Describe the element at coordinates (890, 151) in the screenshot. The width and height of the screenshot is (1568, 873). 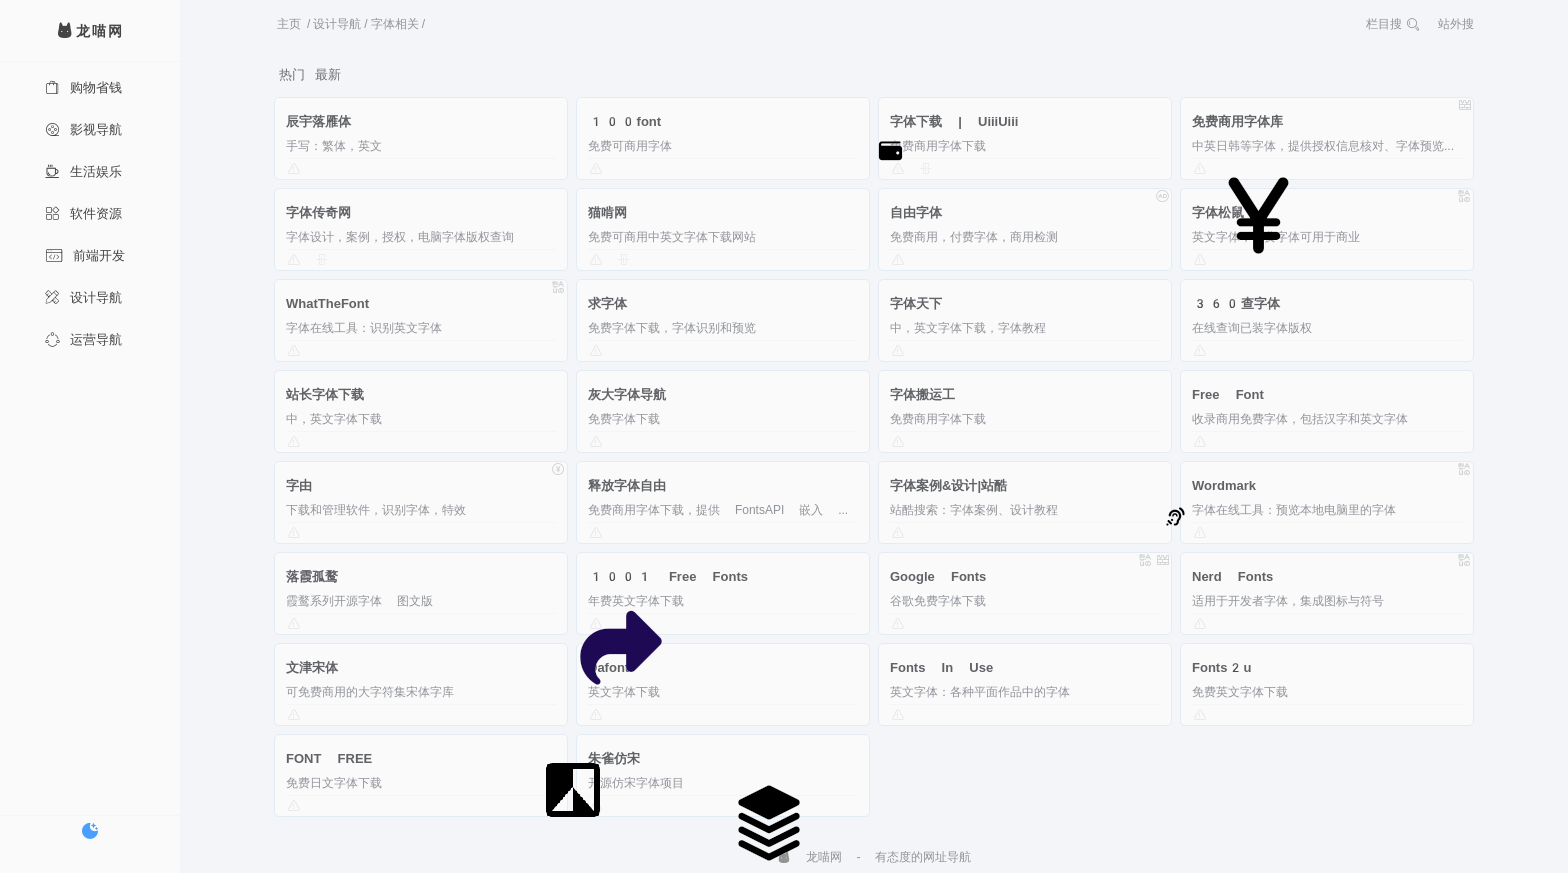
I see `access your wallet or payment methods` at that location.